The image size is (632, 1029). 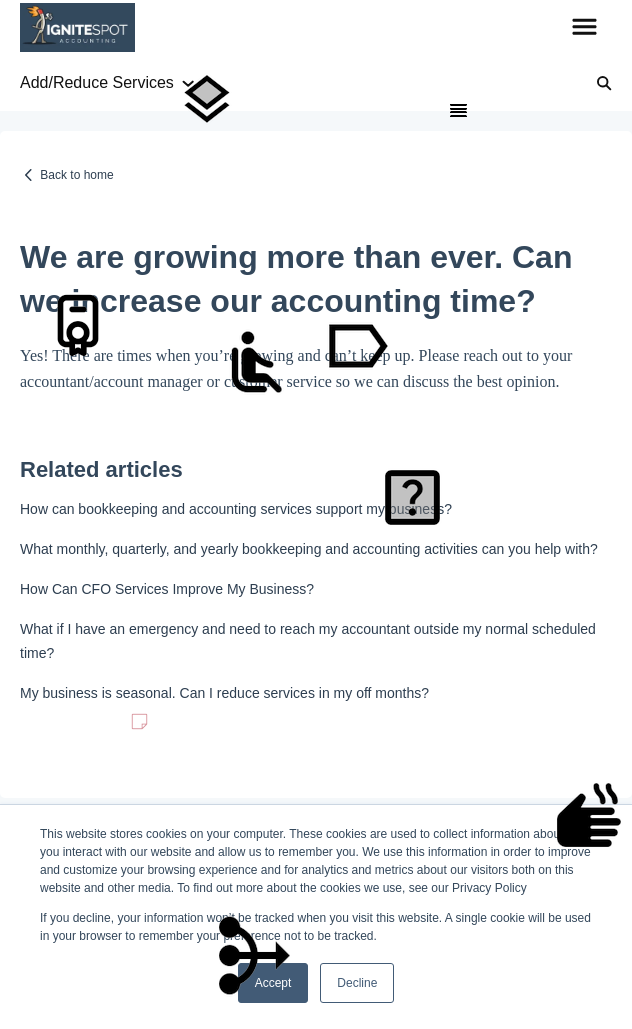 What do you see at coordinates (139, 721) in the screenshot?
I see `create a new note` at bounding box center [139, 721].